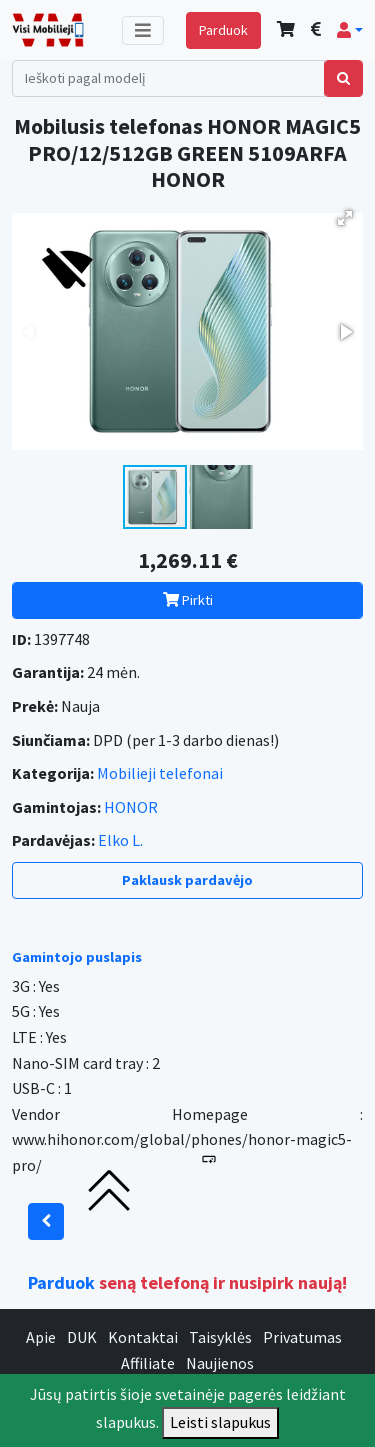 The height and width of the screenshot is (1447, 375). I want to click on indicates wifi is disconnected or unavailable, so click(67, 270).